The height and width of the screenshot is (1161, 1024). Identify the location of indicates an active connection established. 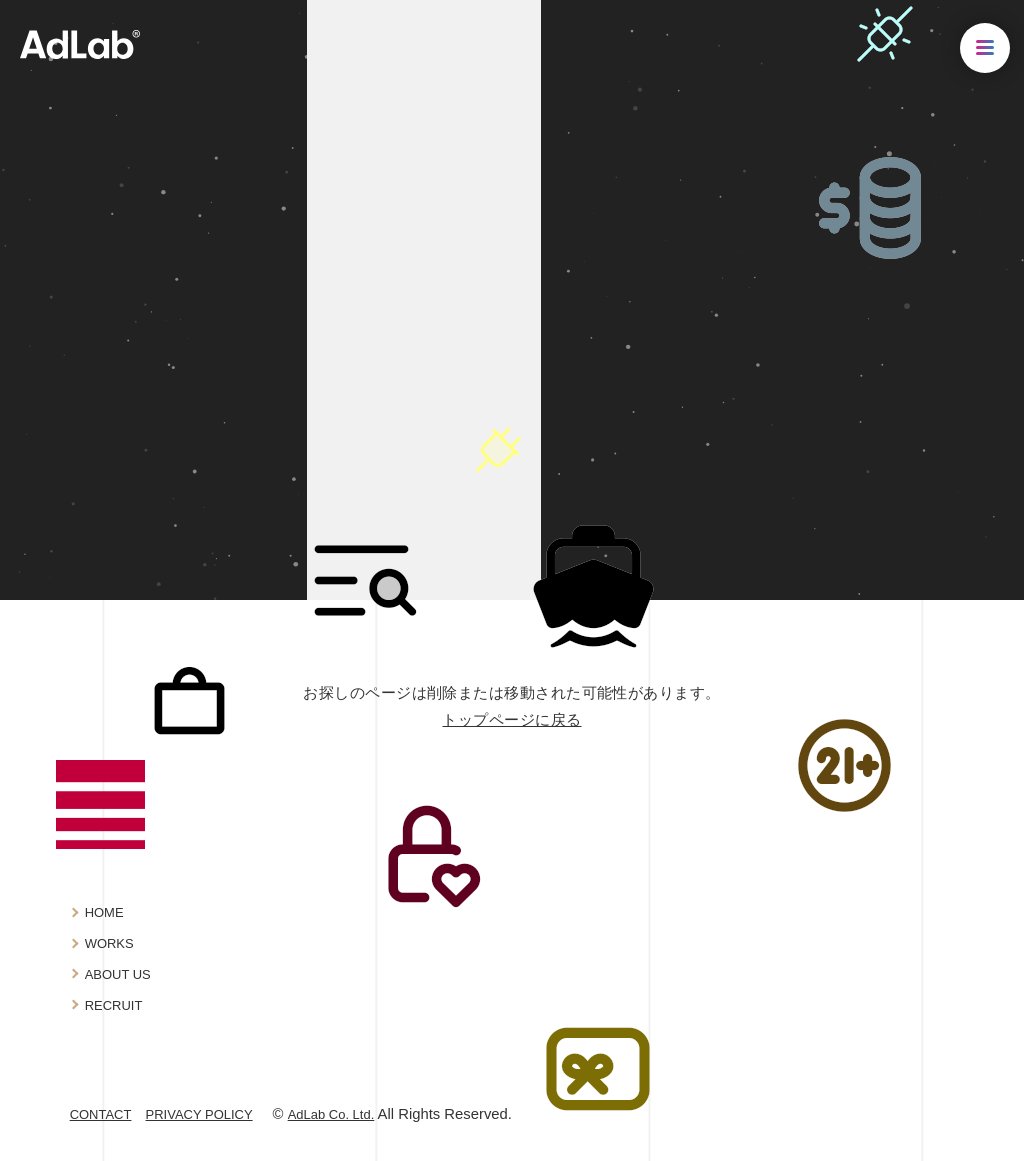
(885, 34).